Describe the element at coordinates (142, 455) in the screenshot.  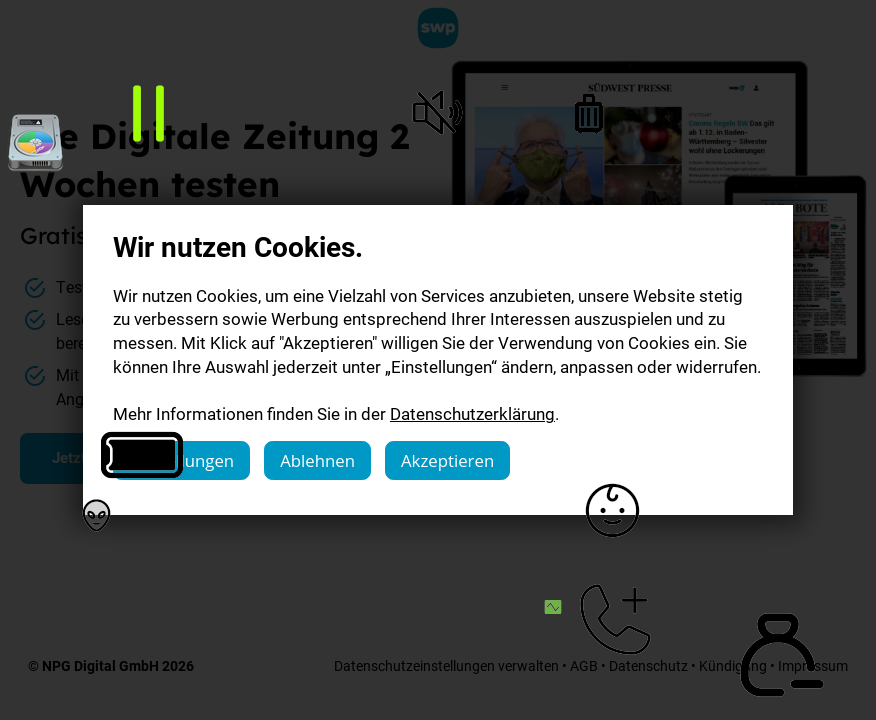
I see `rotate device to landscape mode` at that location.